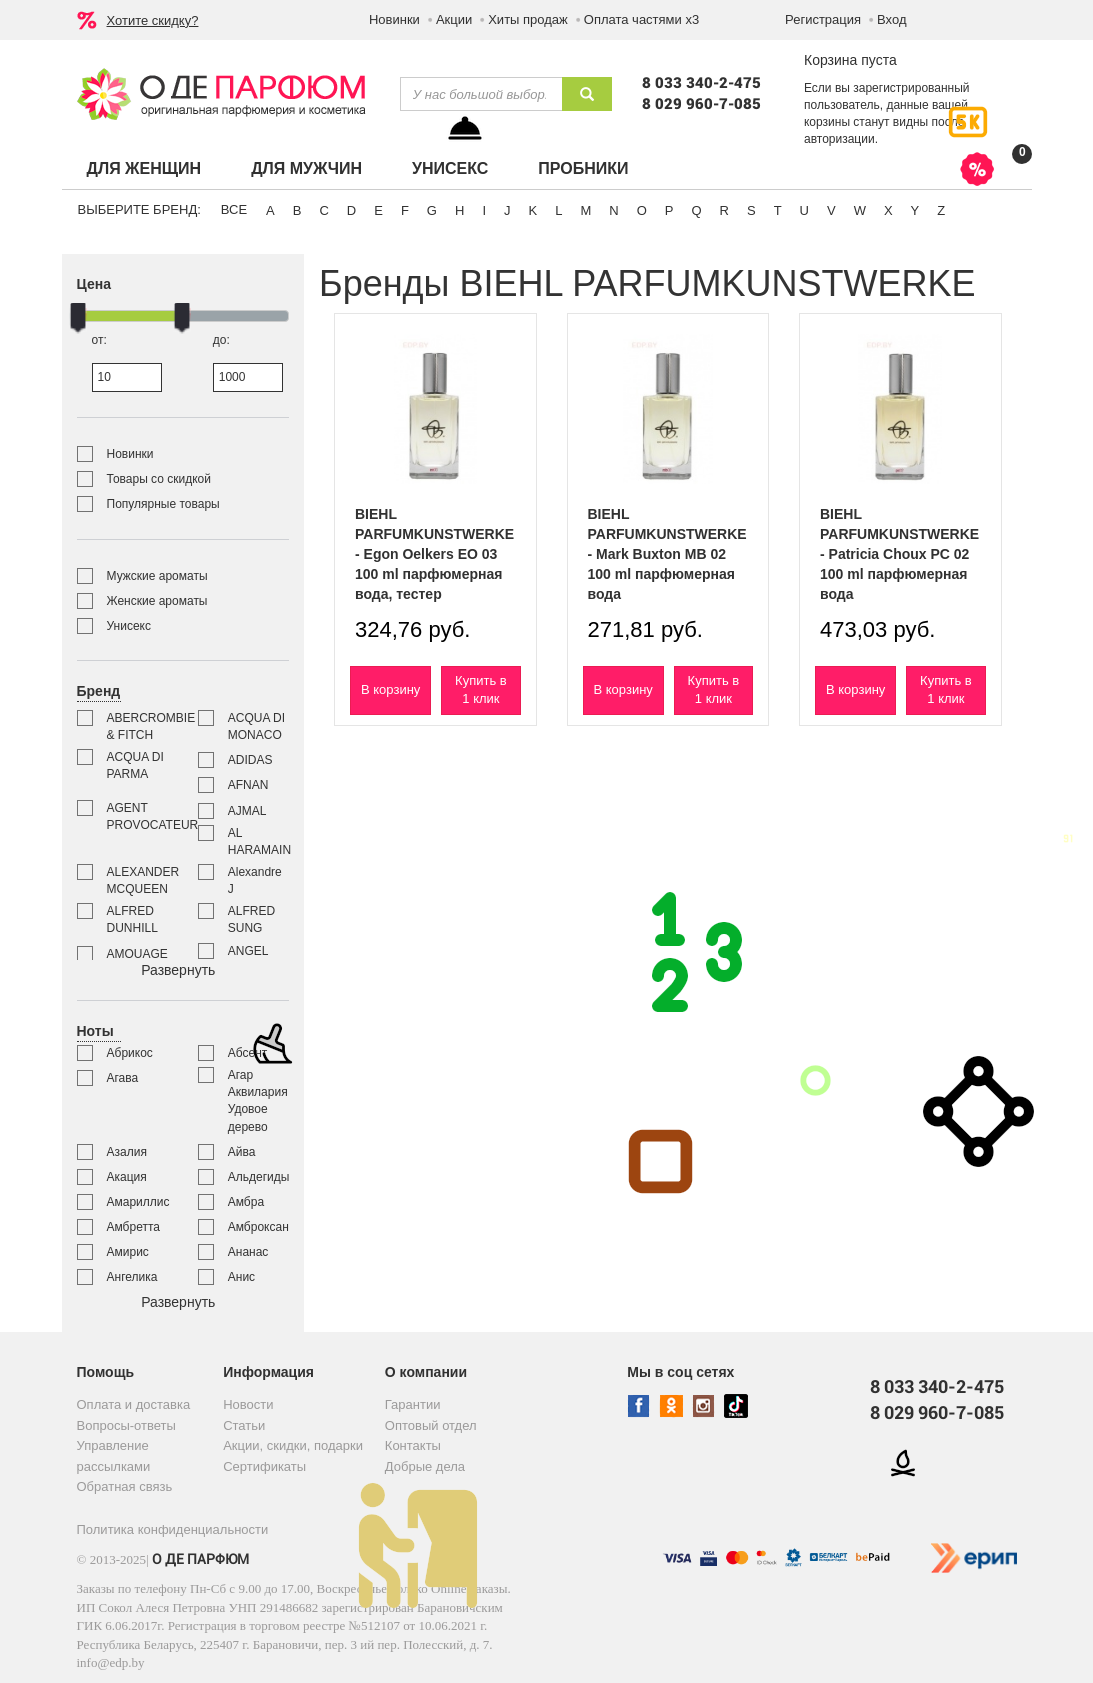 This screenshot has height=1683, width=1093. What do you see at coordinates (272, 1045) in the screenshot?
I see `clear cache or temporary files` at bounding box center [272, 1045].